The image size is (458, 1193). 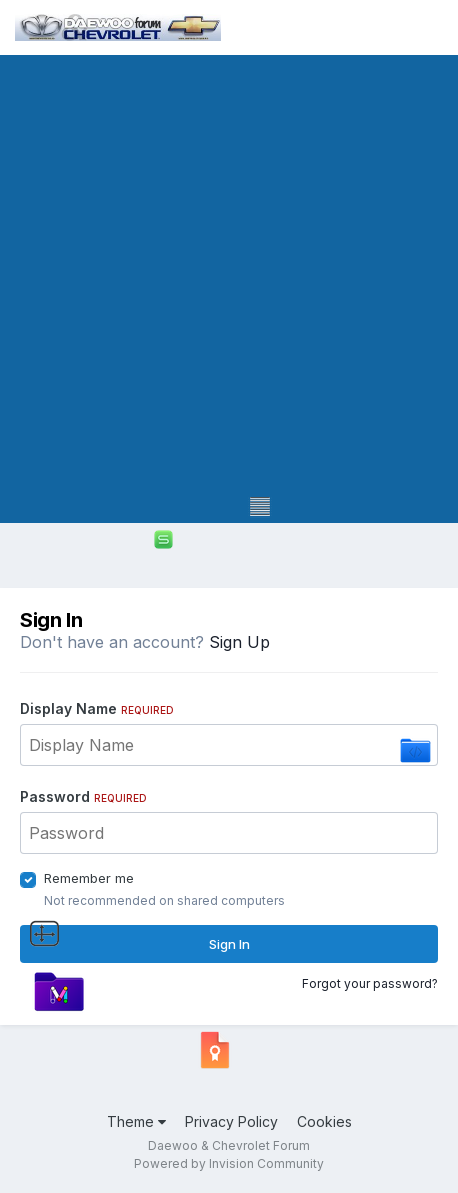 What do you see at coordinates (260, 506) in the screenshot?
I see `justify text to fill the full width` at bounding box center [260, 506].